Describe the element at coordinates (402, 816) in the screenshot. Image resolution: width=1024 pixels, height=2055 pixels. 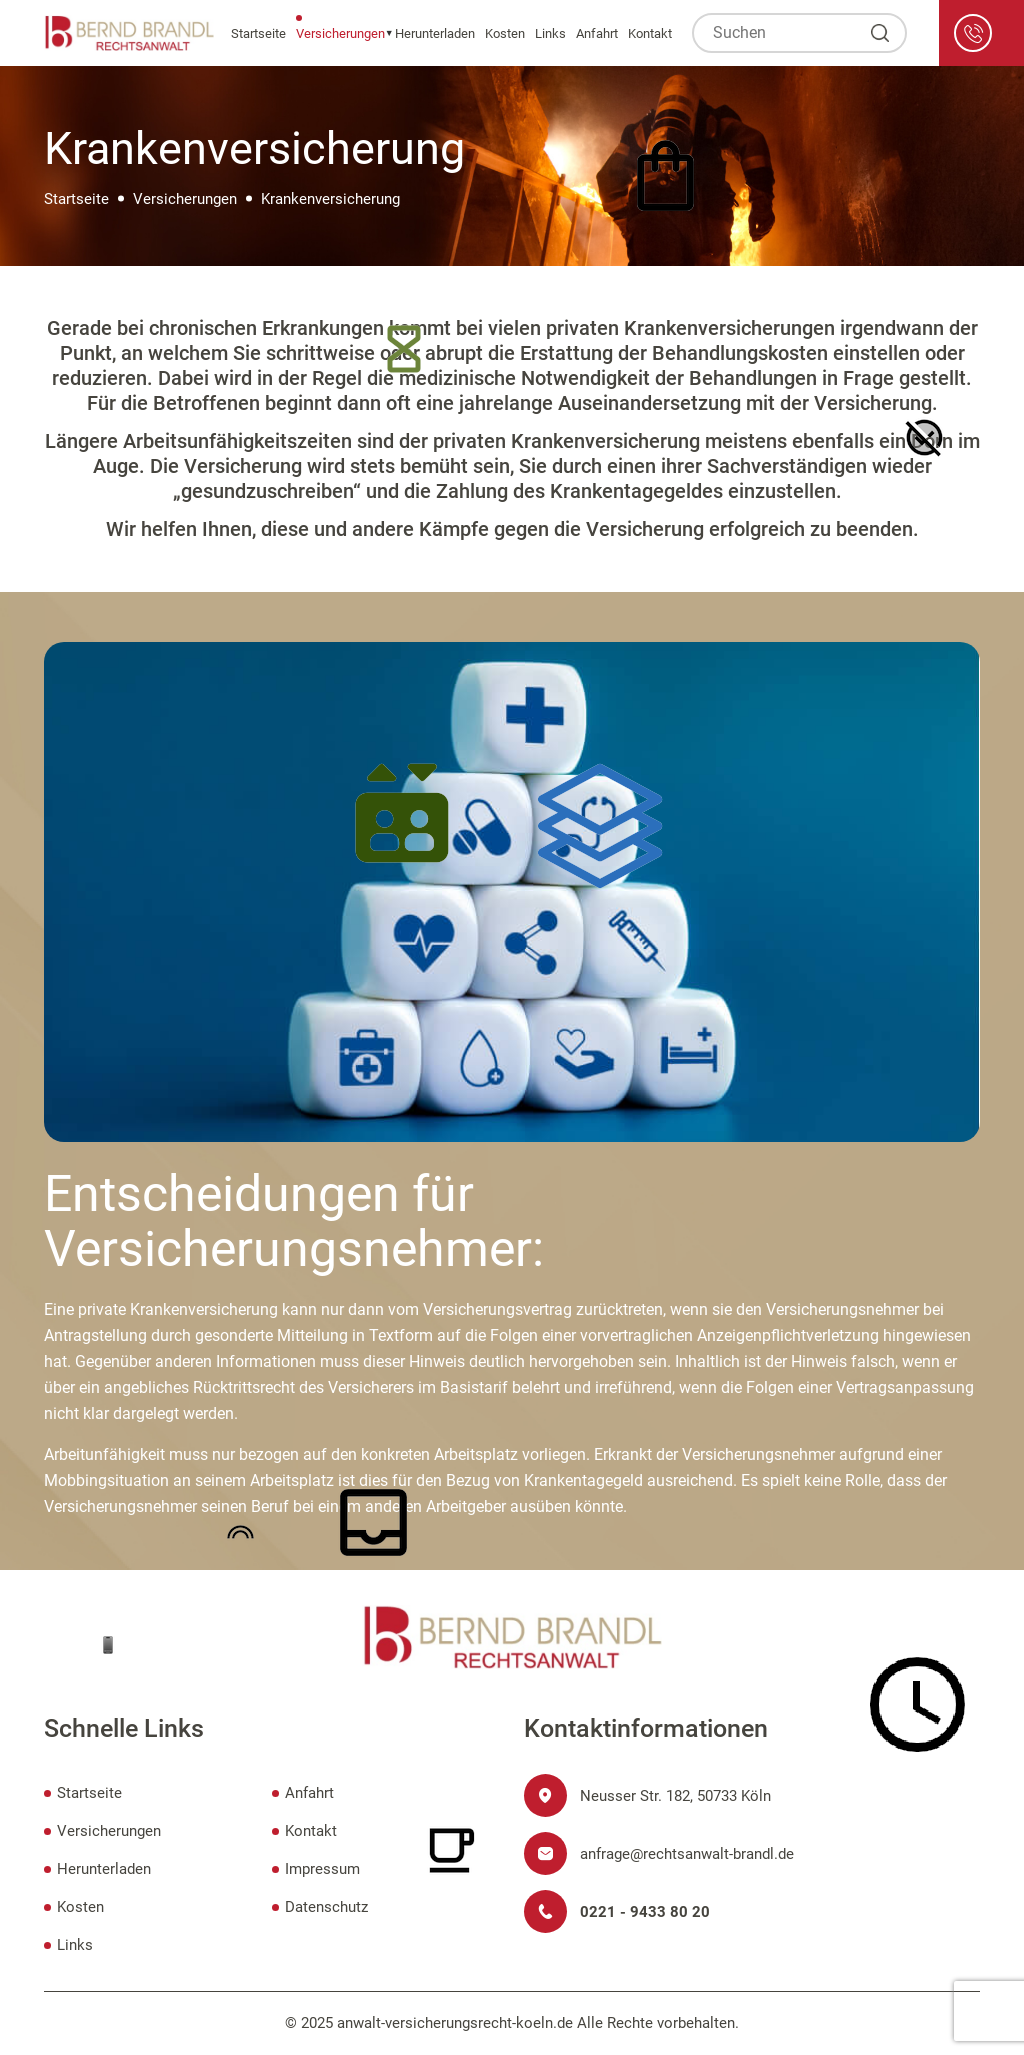
I see `indicates elevator access nearby` at that location.